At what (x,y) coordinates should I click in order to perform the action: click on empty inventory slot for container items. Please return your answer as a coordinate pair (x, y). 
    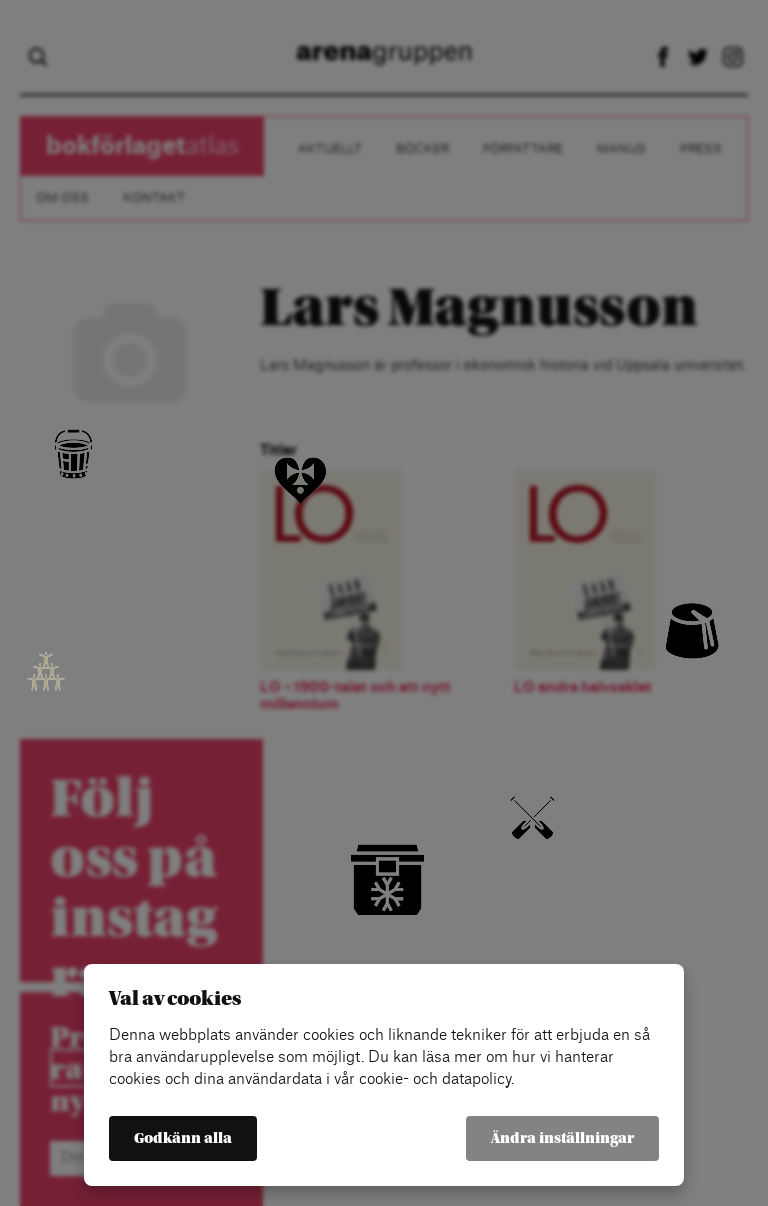
    Looking at the image, I should click on (73, 452).